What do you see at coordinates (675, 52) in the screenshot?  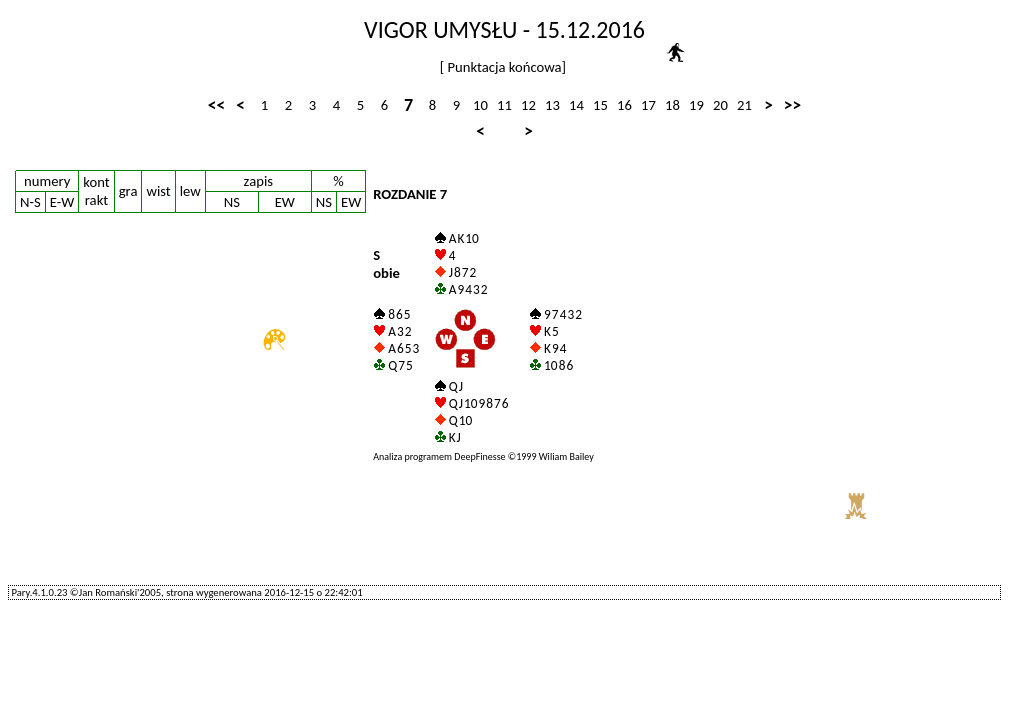 I see `sasquatch or bigfoot character selection` at bounding box center [675, 52].